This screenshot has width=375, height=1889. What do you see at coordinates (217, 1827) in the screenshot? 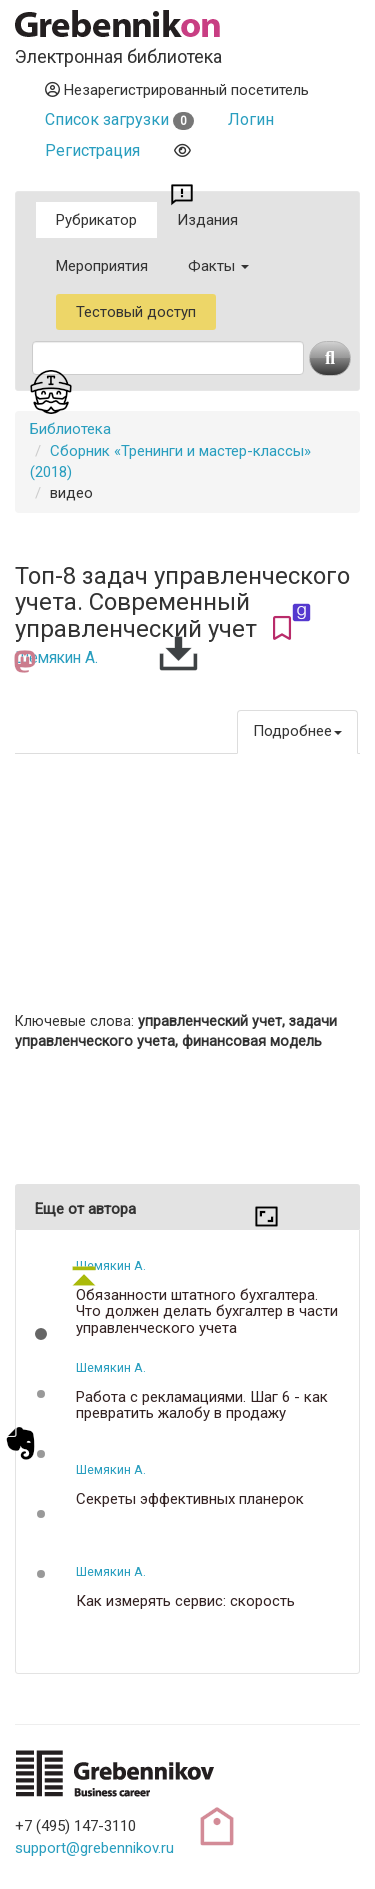
I see `view product pricing or discounts` at bounding box center [217, 1827].